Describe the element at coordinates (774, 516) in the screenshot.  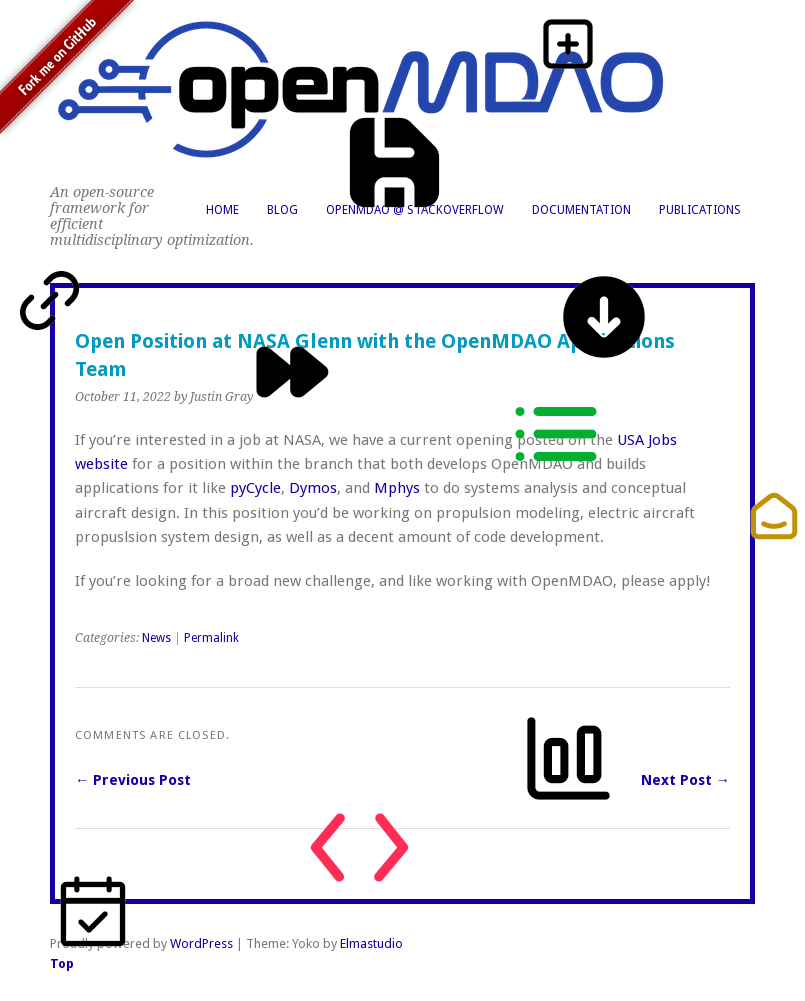
I see `access smart home controls` at that location.